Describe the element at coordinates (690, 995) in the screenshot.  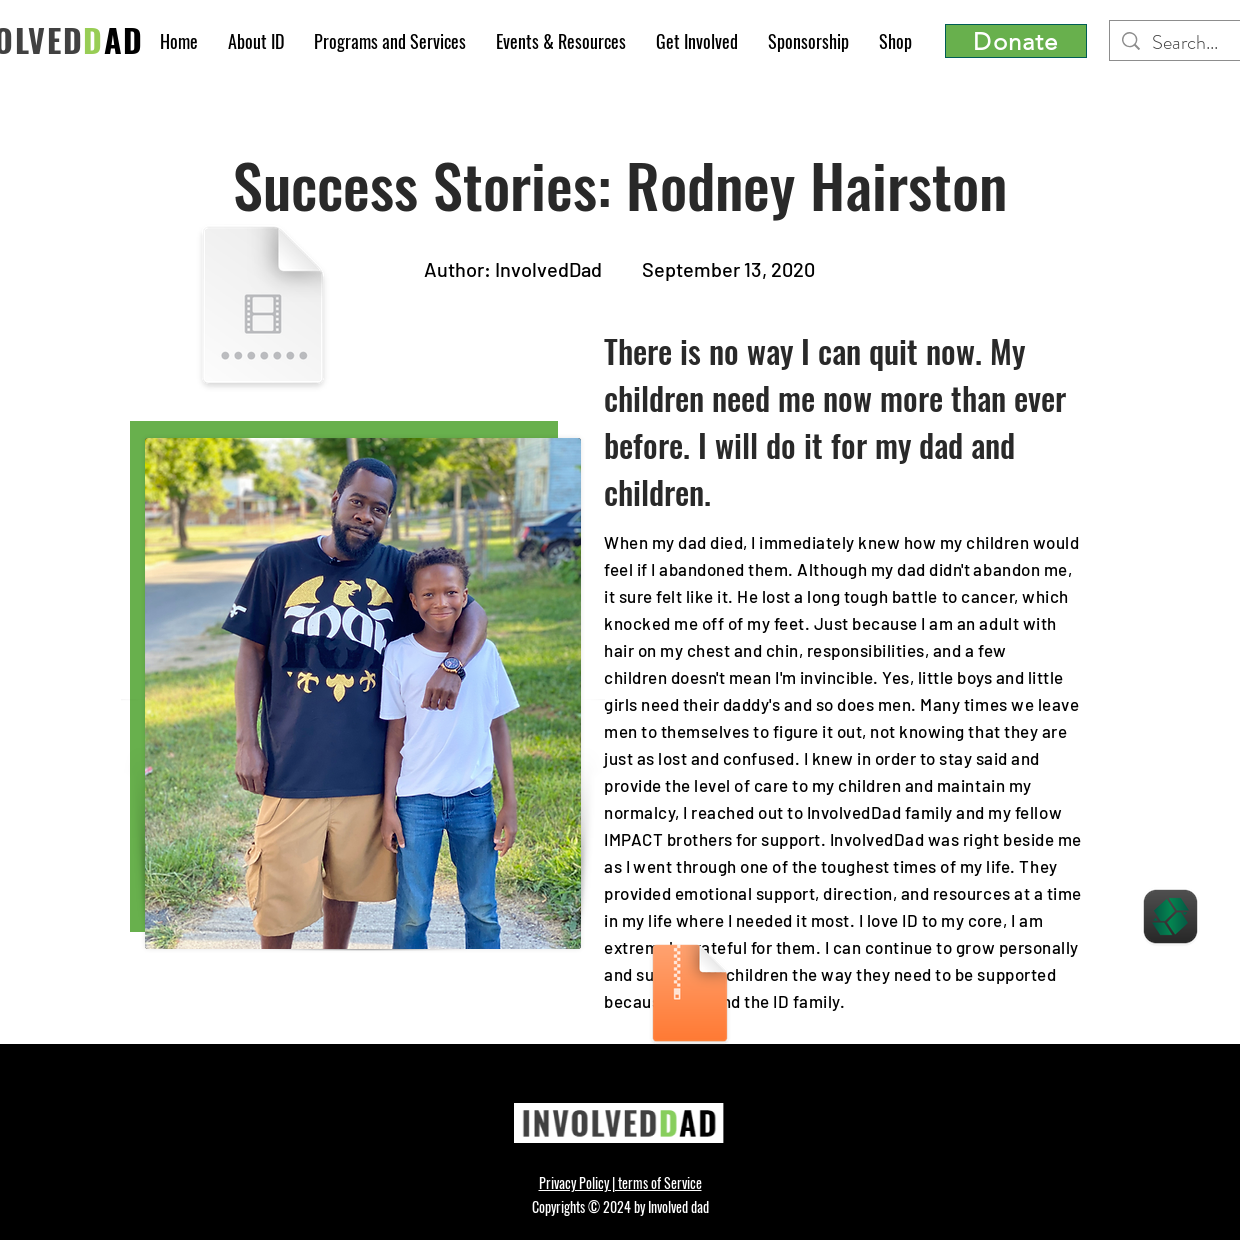
I see `an ARJ compressed archive file` at that location.